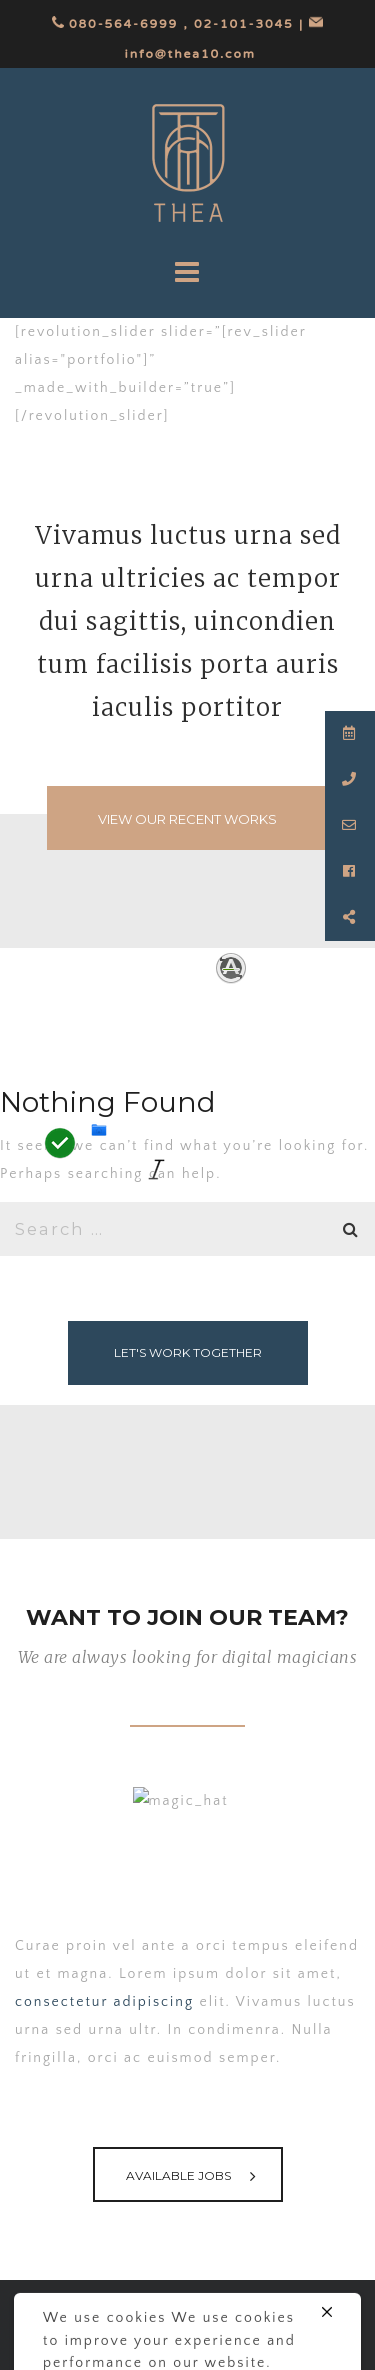 This screenshot has width=375, height=2370. I want to click on open your home folder, so click(99, 1130).